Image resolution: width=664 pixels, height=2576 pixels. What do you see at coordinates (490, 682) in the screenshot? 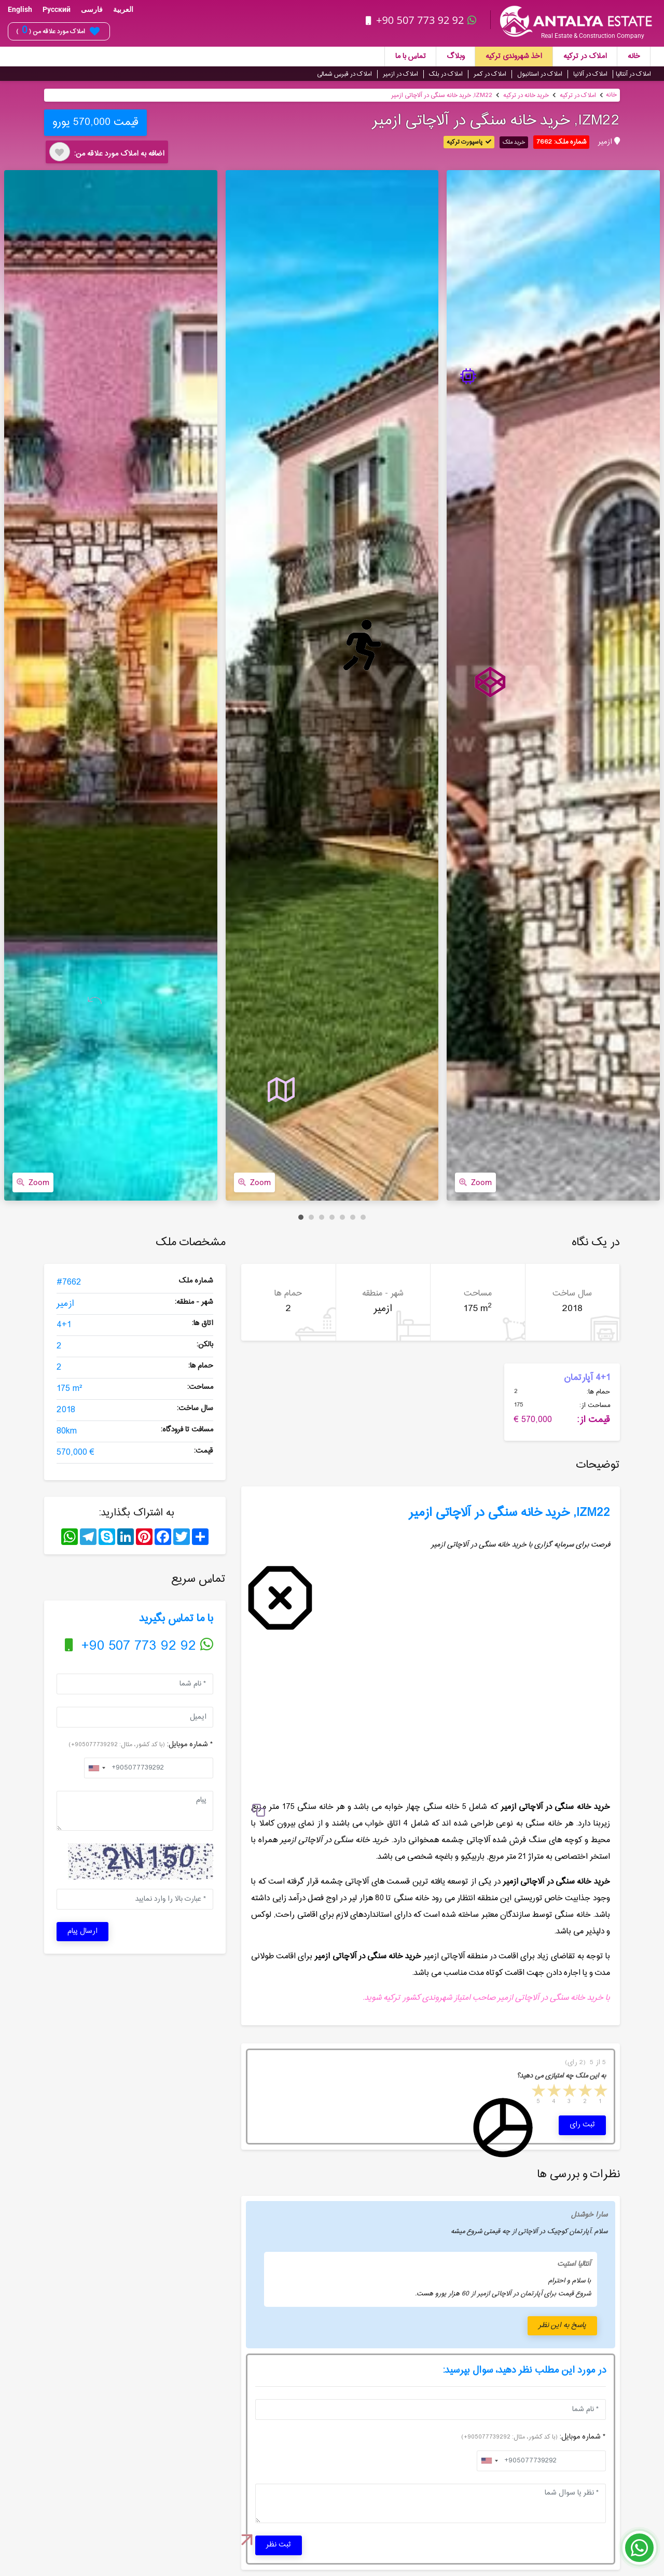
I see `open CodePen` at bounding box center [490, 682].